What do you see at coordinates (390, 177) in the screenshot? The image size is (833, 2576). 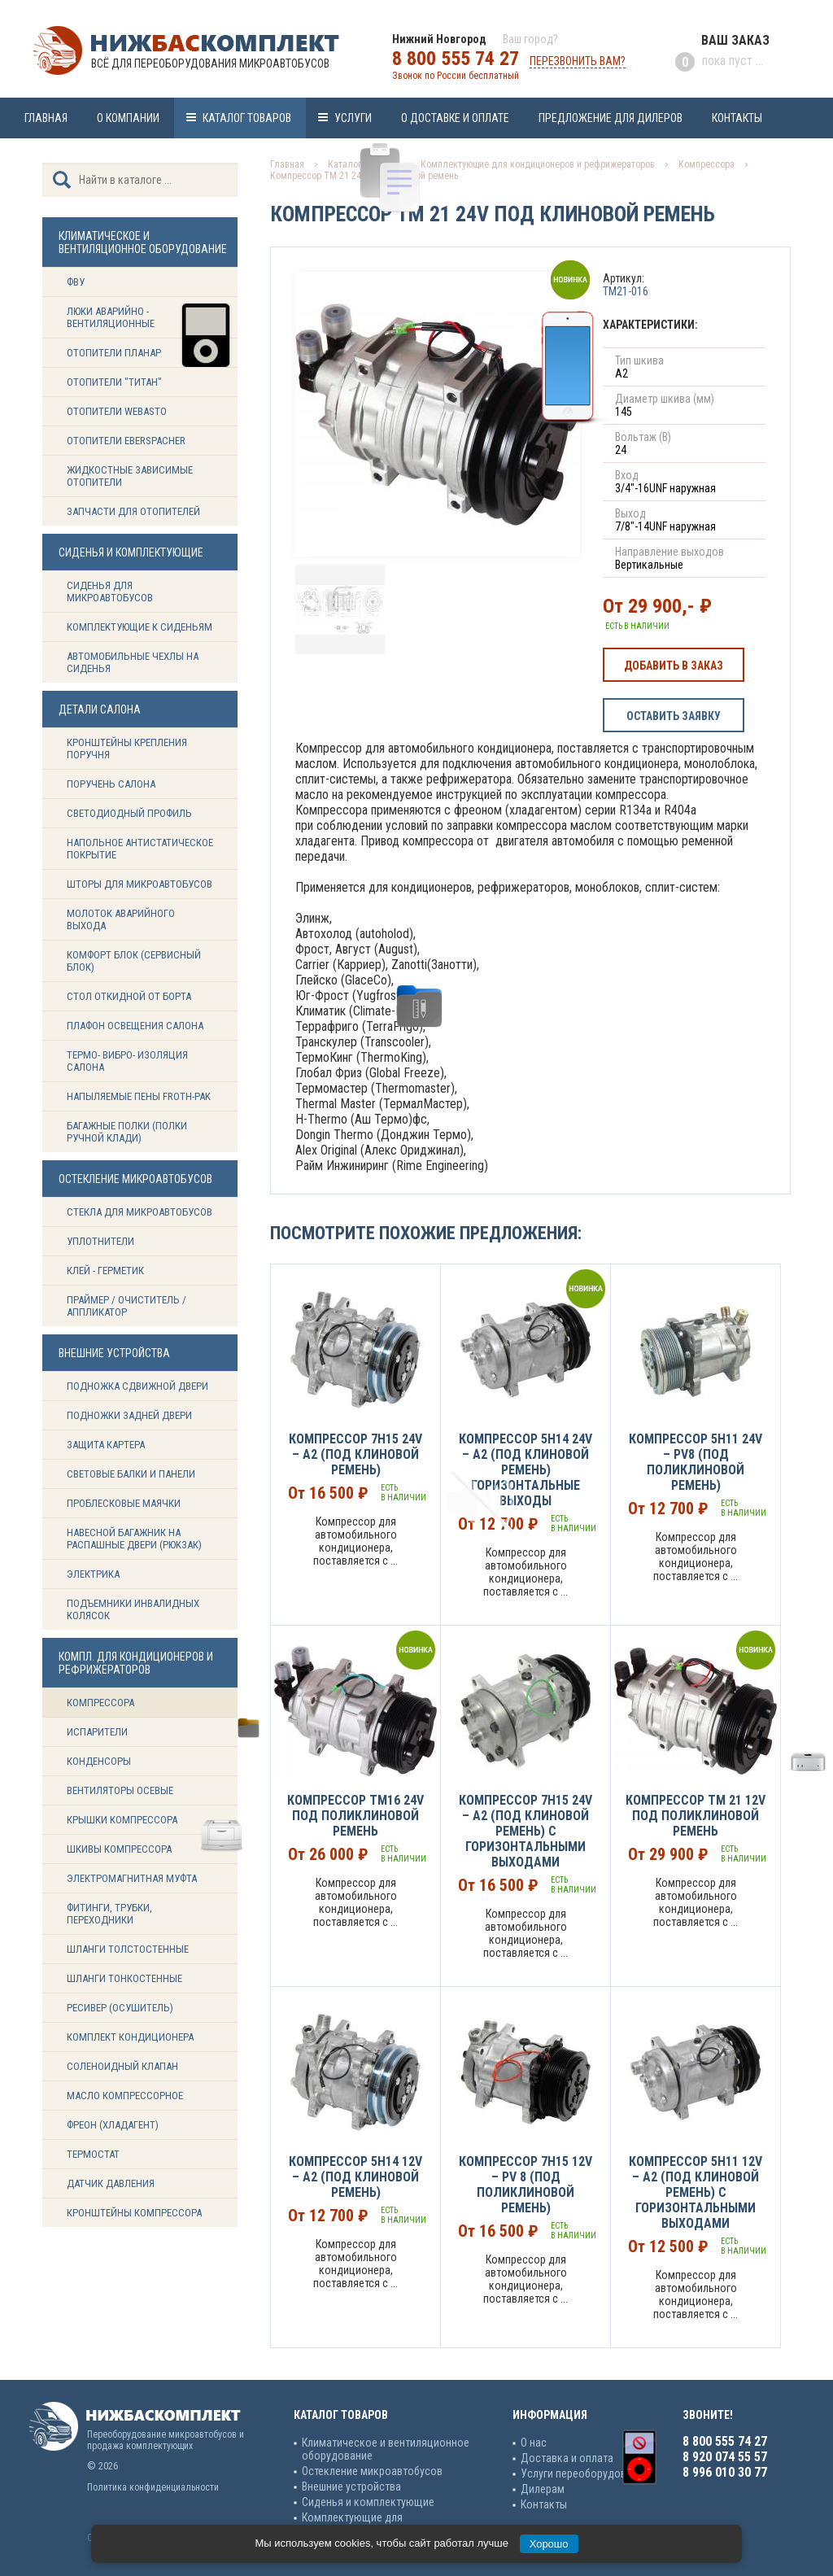 I see `paste content from clipboard` at bounding box center [390, 177].